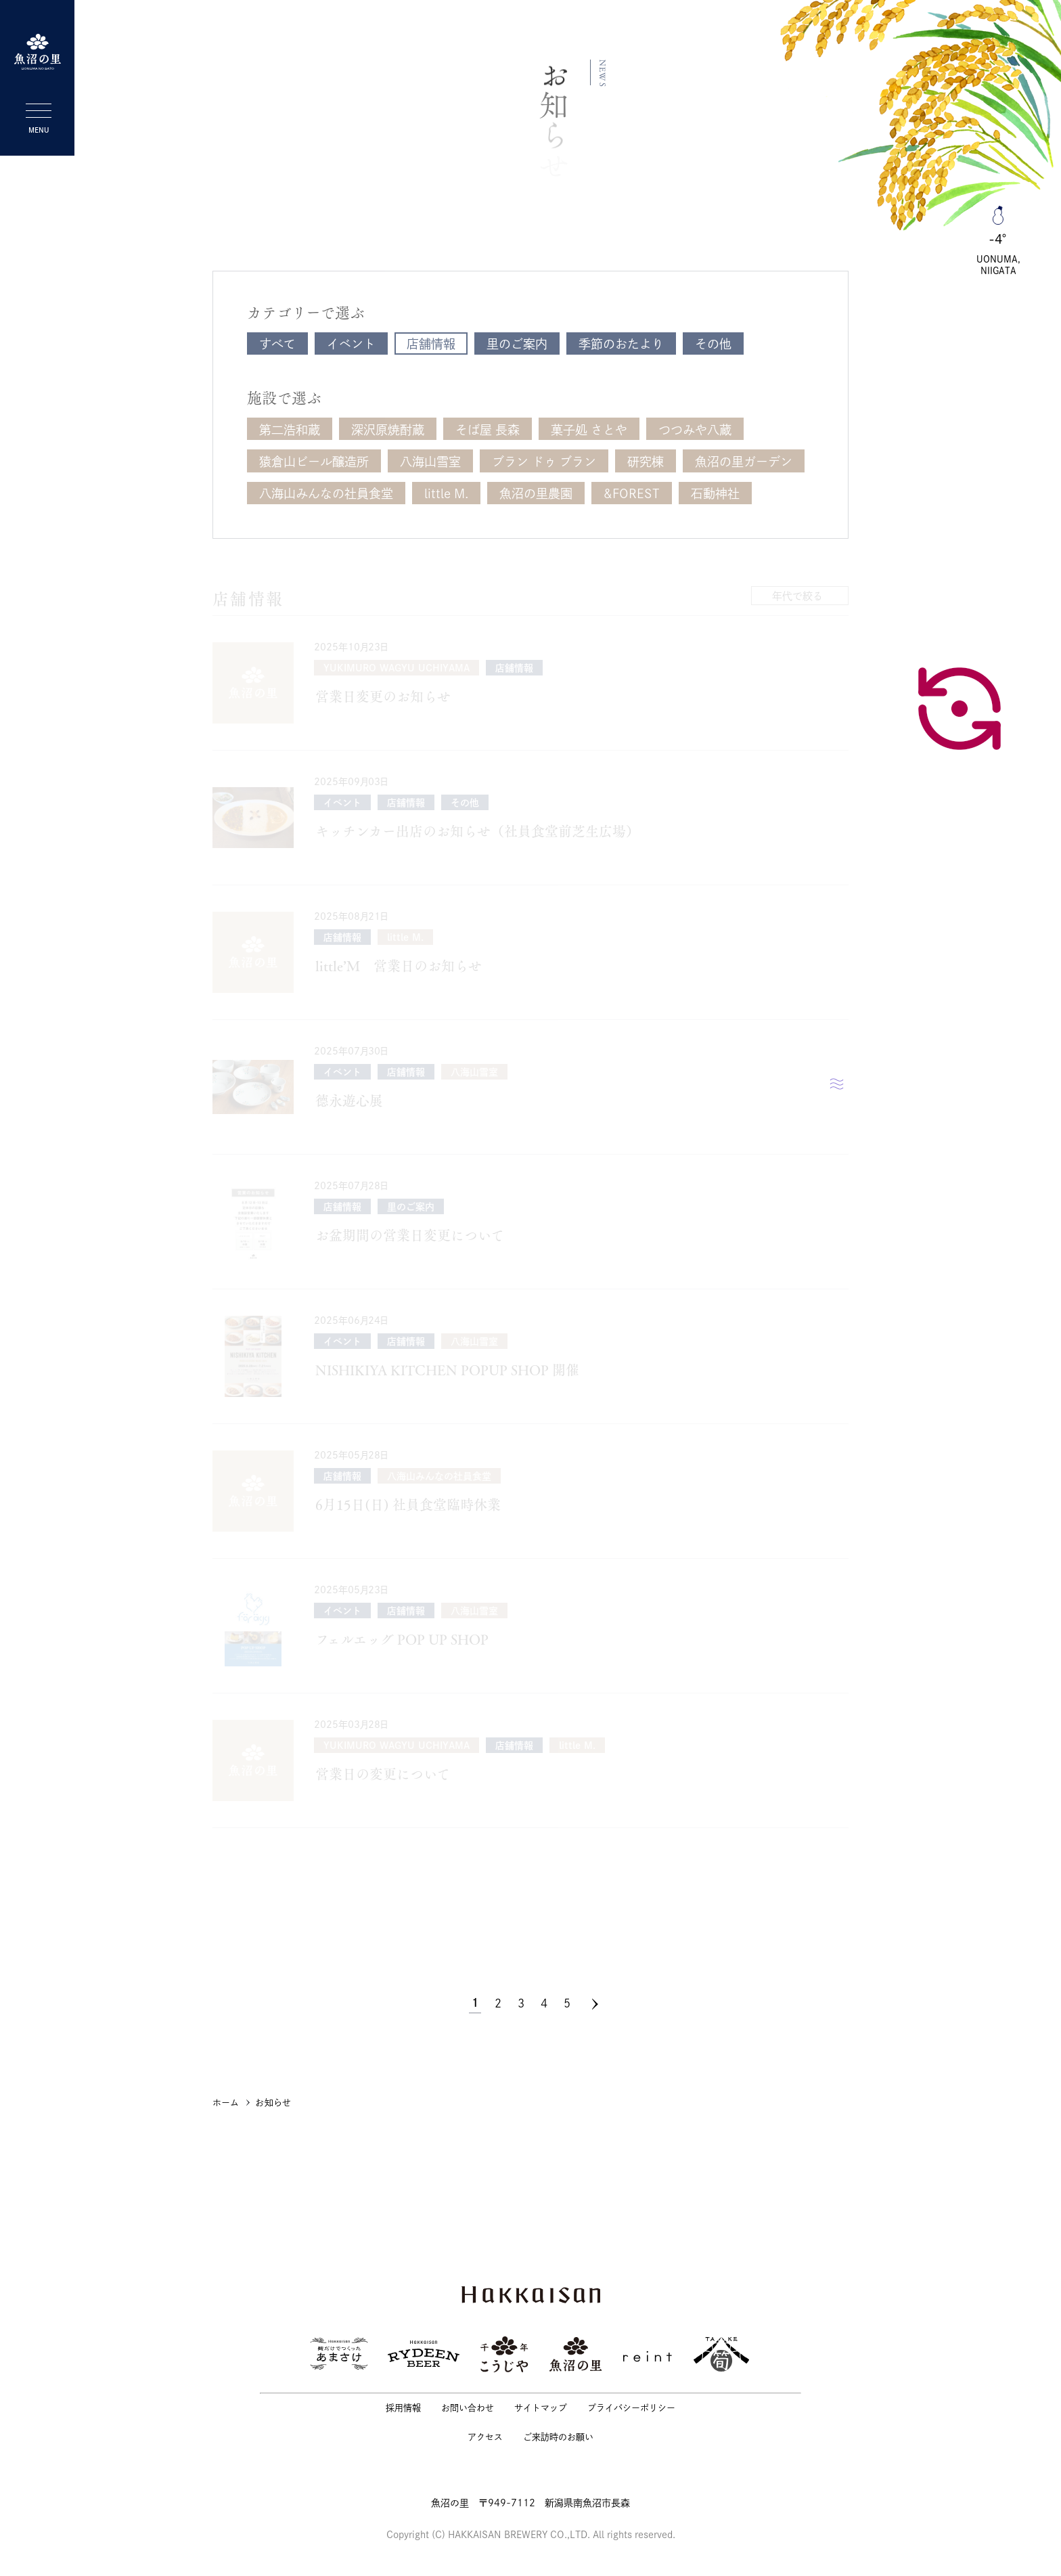  Describe the element at coordinates (960, 709) in the screenshot. I see `refresh or sync with status indicator` at that location.